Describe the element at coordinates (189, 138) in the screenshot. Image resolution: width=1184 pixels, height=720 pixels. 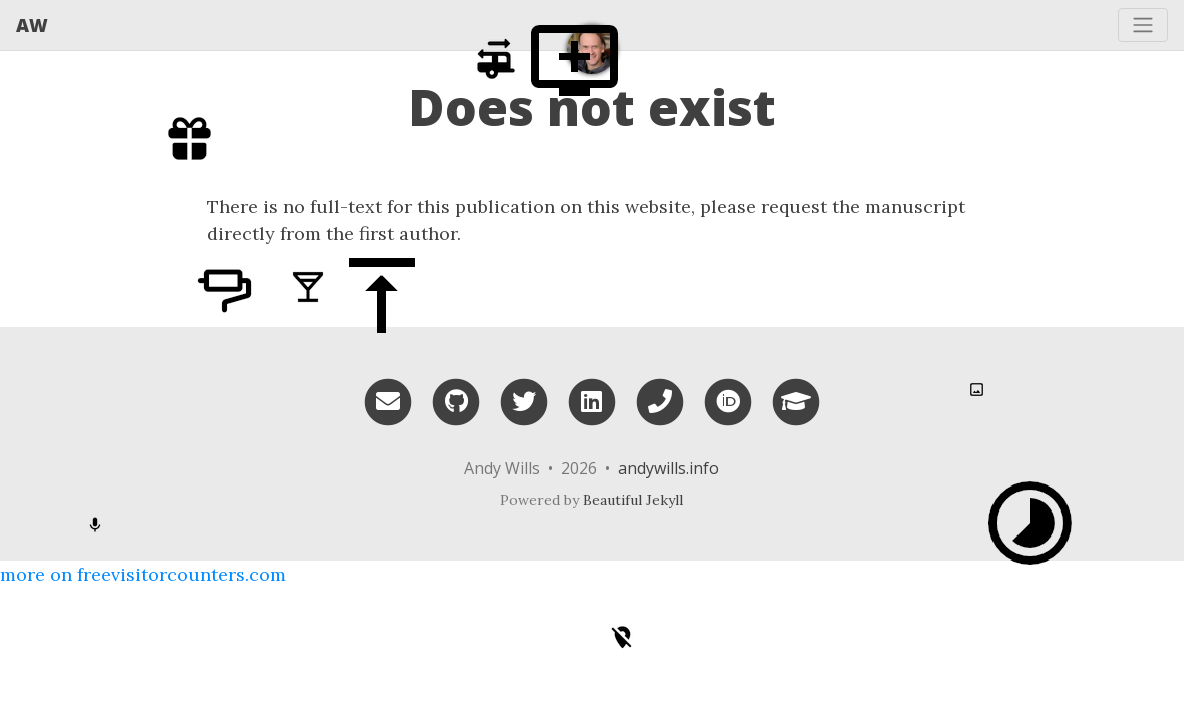
I see `view or redeem a gift` at that location.